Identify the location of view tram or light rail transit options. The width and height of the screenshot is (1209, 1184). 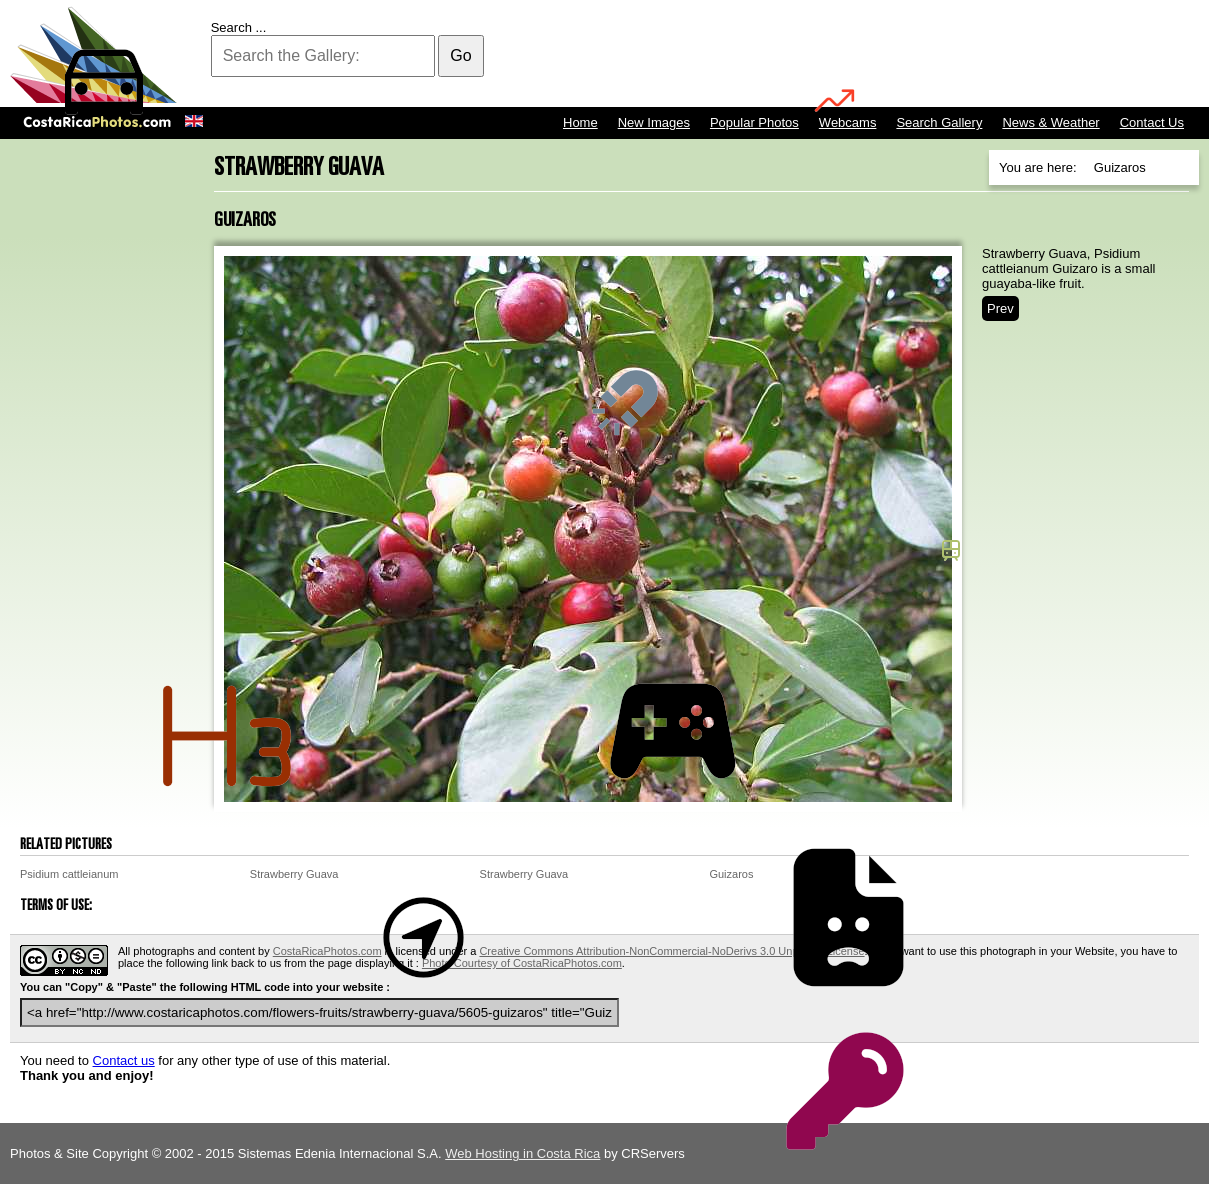
(951, 550).